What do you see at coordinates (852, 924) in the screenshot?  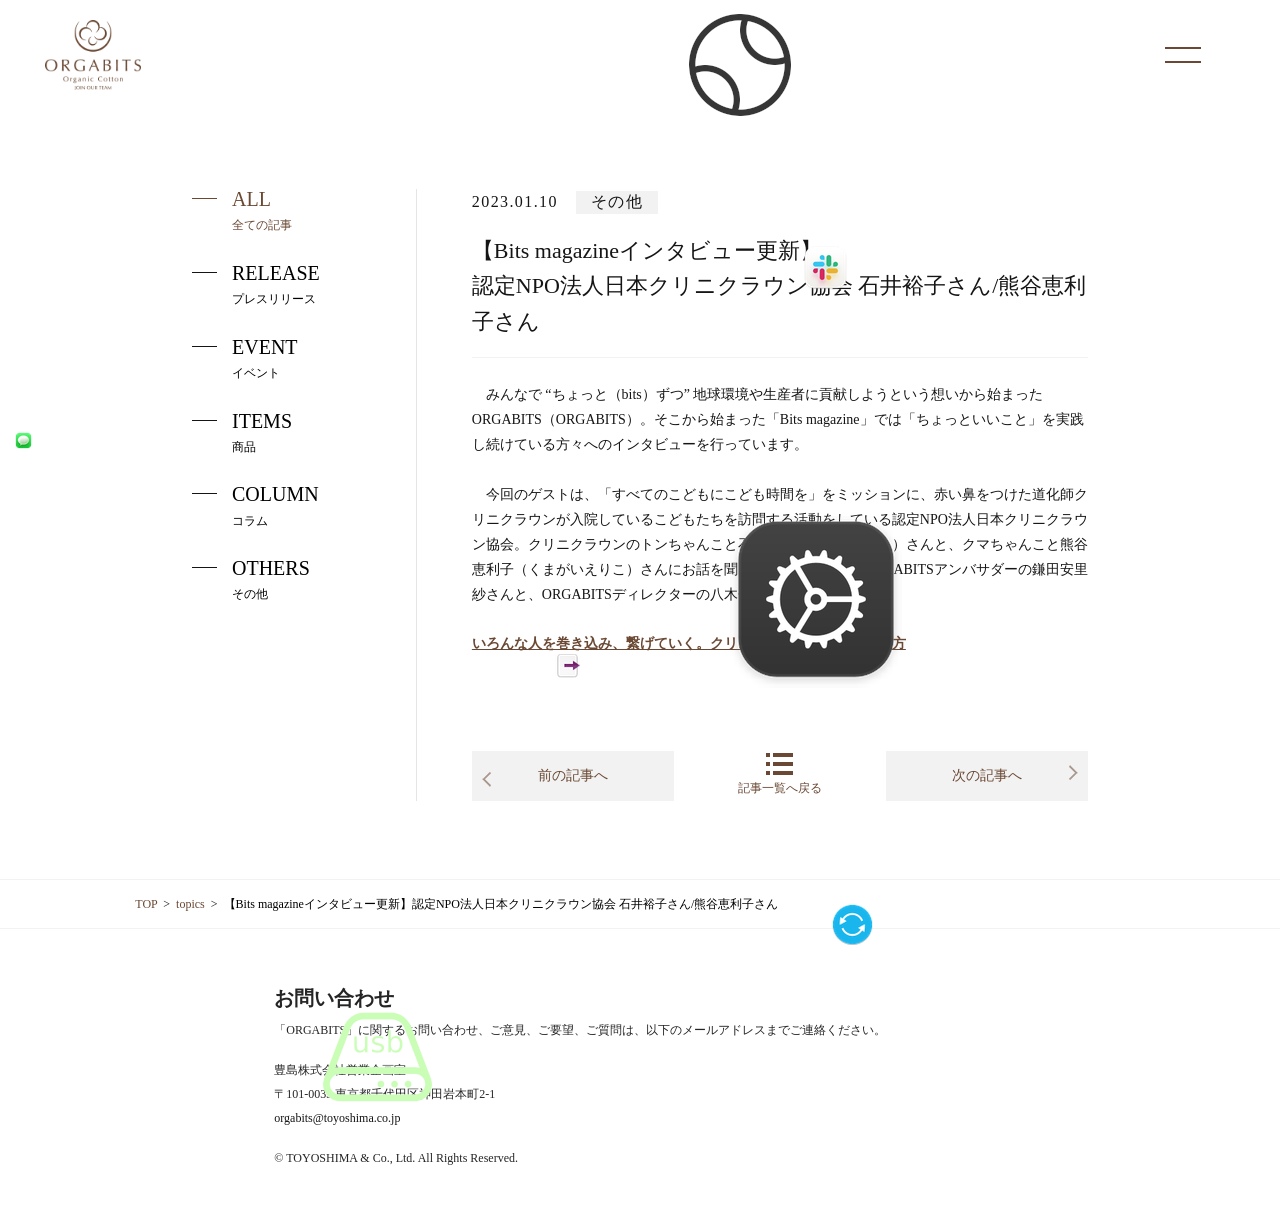 I see `indicates syncing in progress` at bounding box center [852, 924].